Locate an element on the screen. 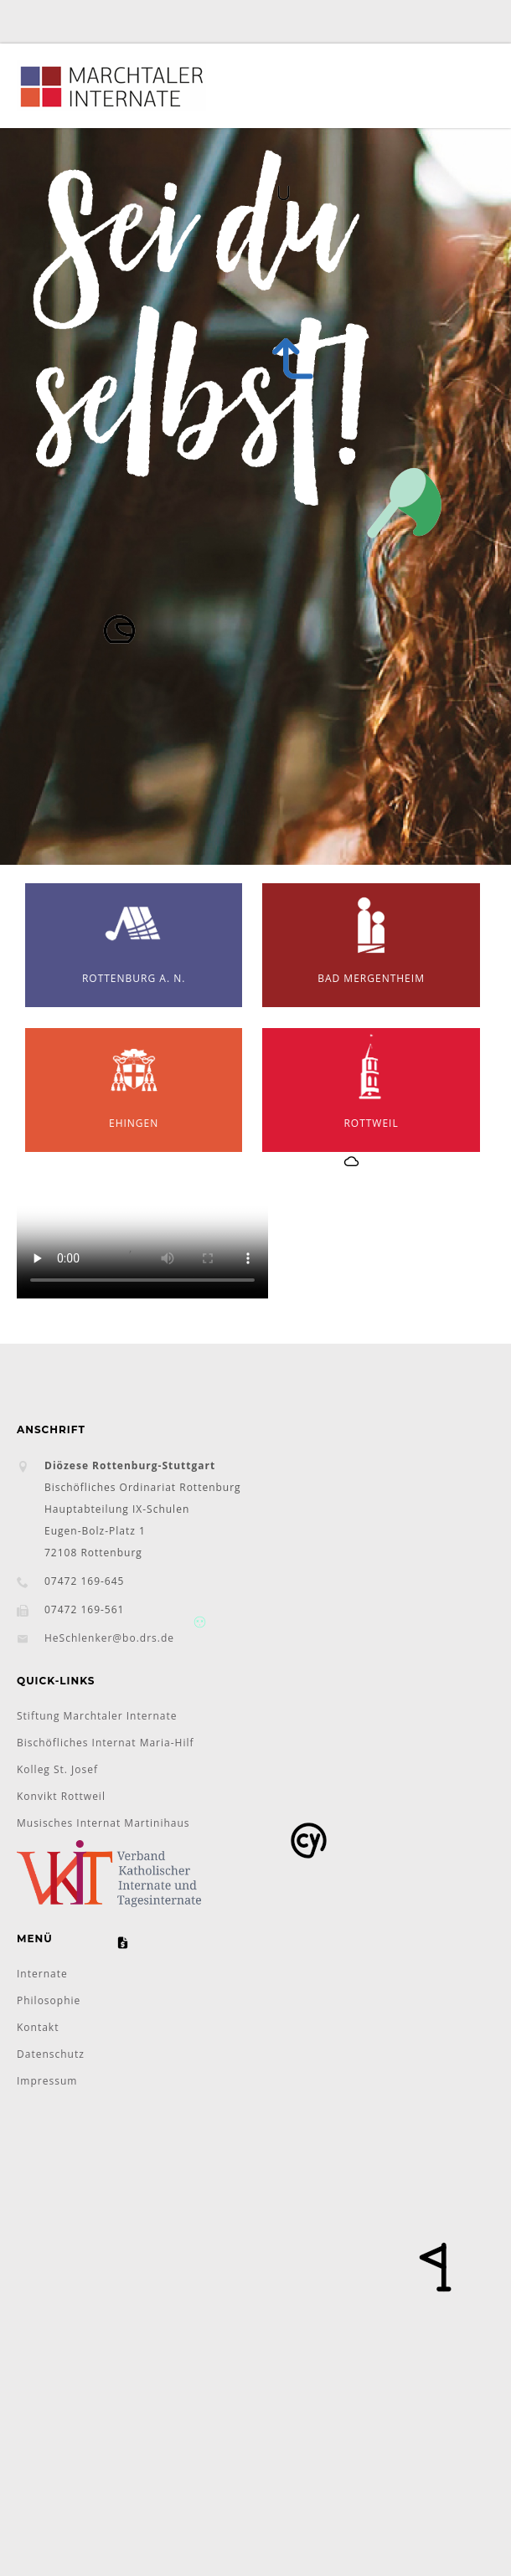 This screenshot has width=511, height=2576. access microsoft onedrive cloud storage is located at coordinates (351, 1161).